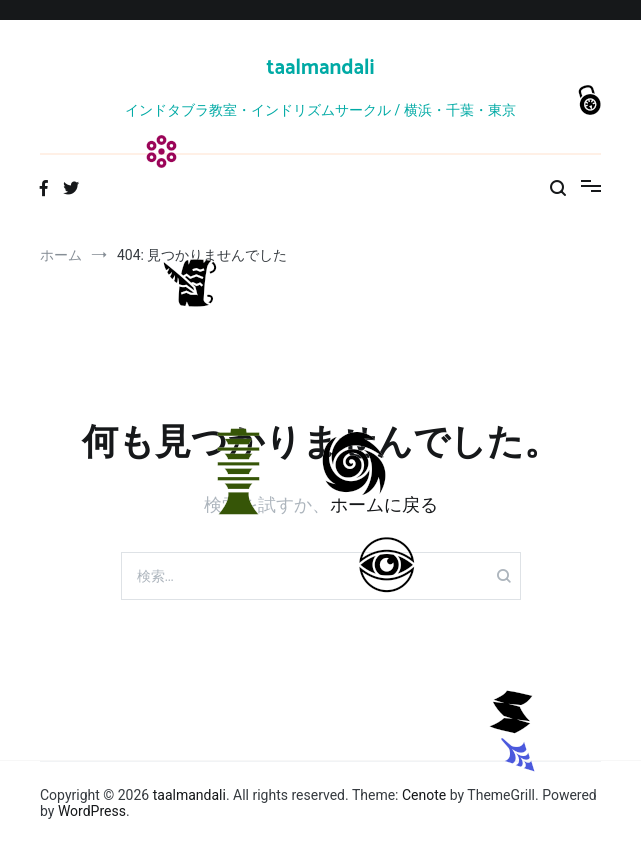 This screenshot has width=641, height=844. Describe the element at coordinates (386, 564) in the screenshot. I see `toggle password visibility off` at that location.